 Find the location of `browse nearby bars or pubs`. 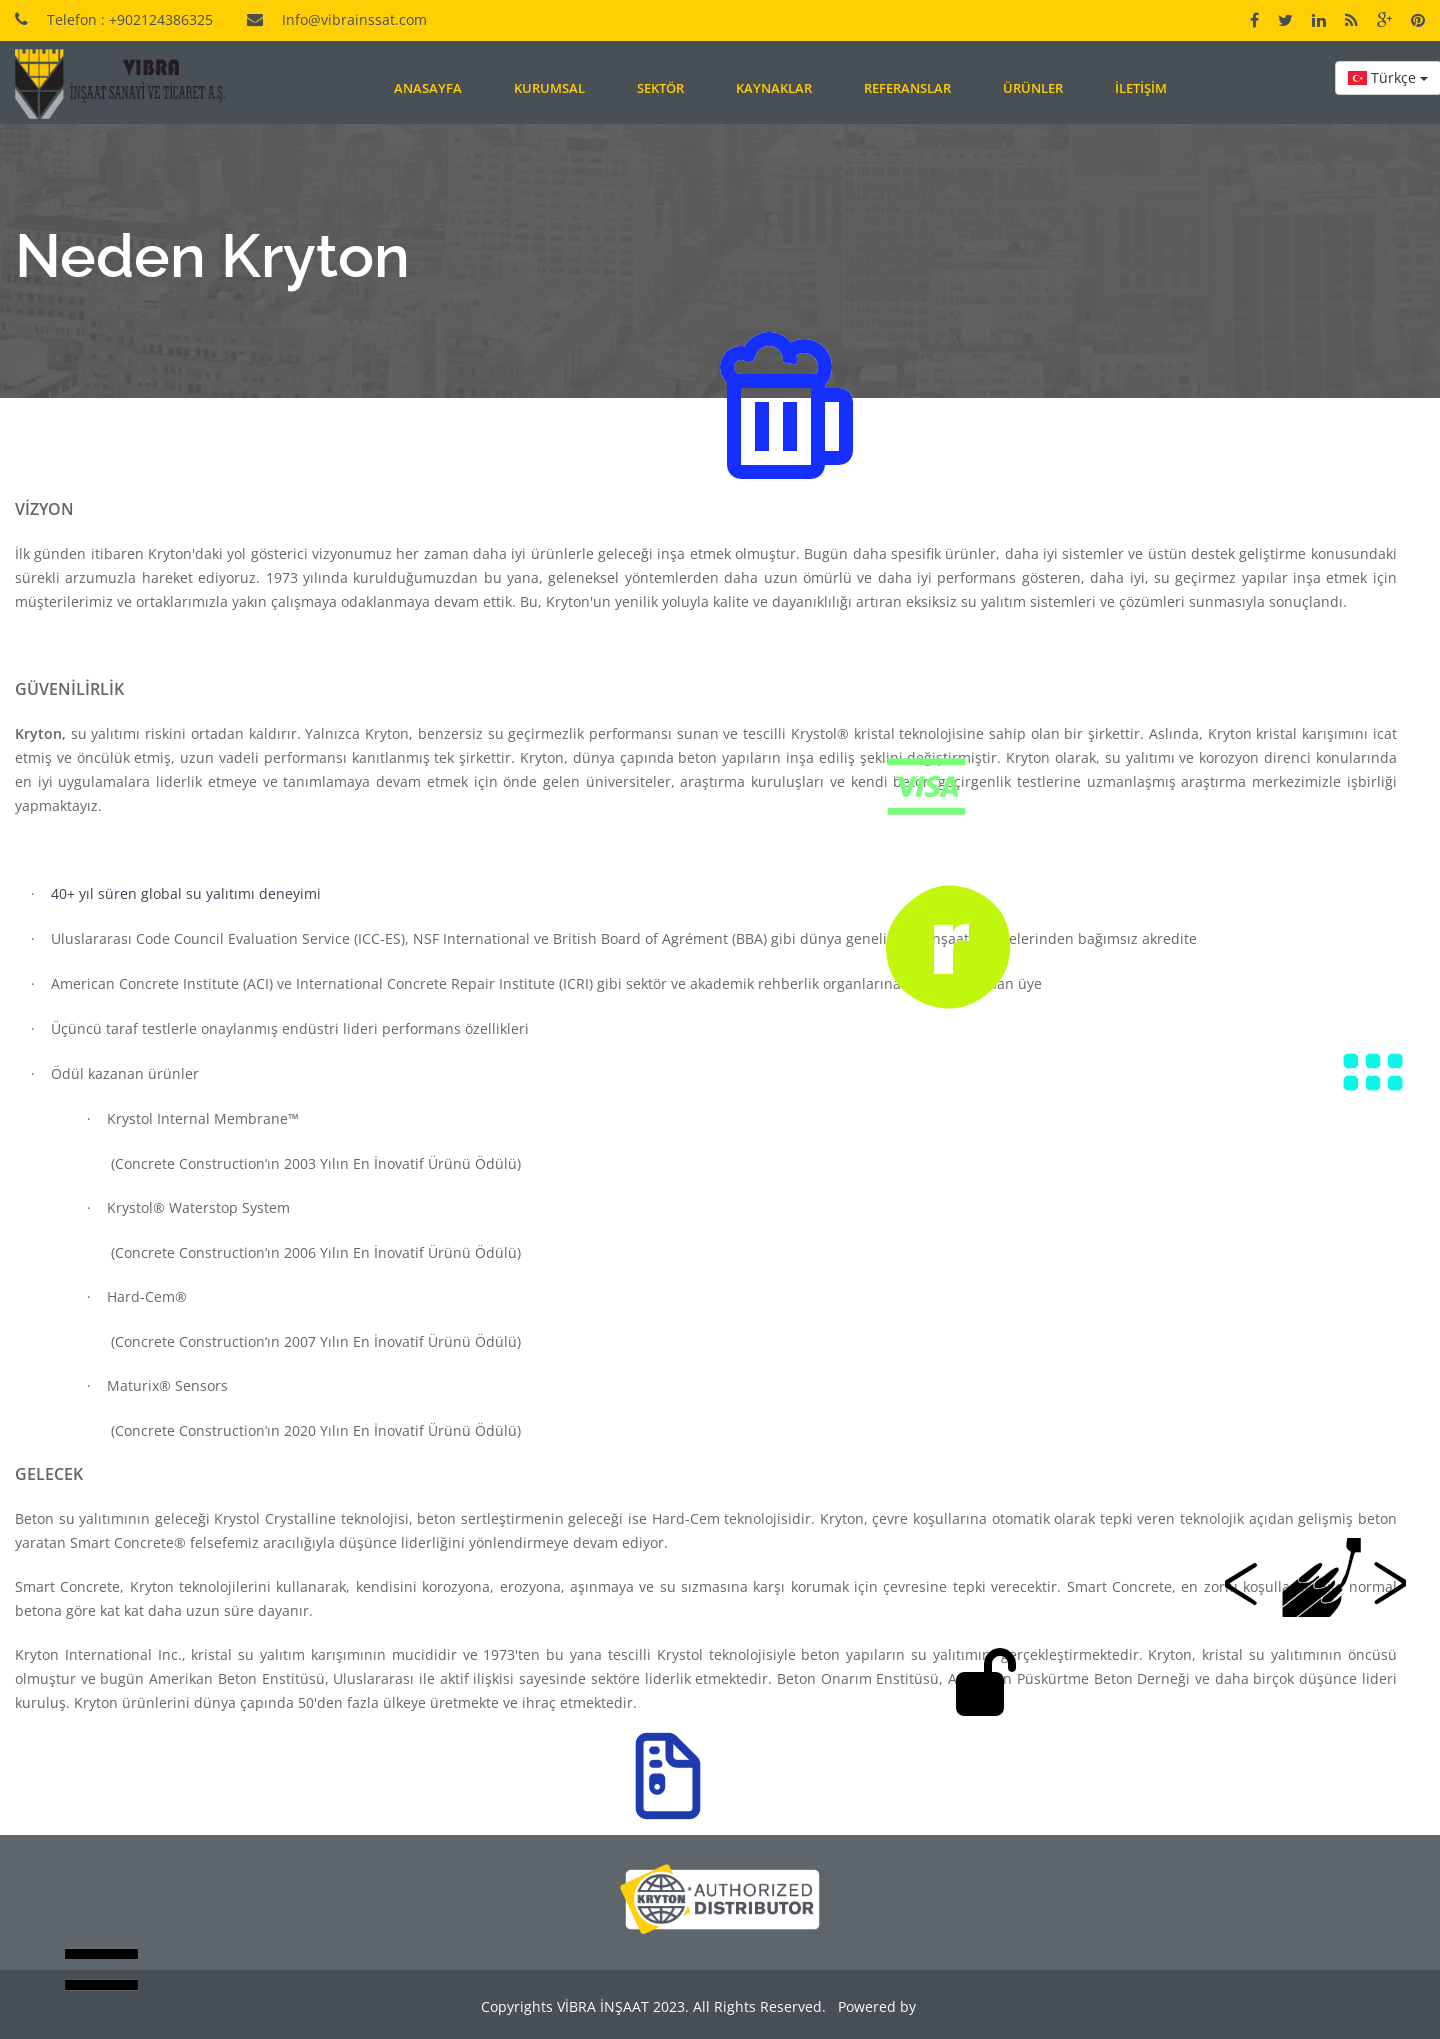

browse nearby bars or pubs is located at coordinates (790, 409).